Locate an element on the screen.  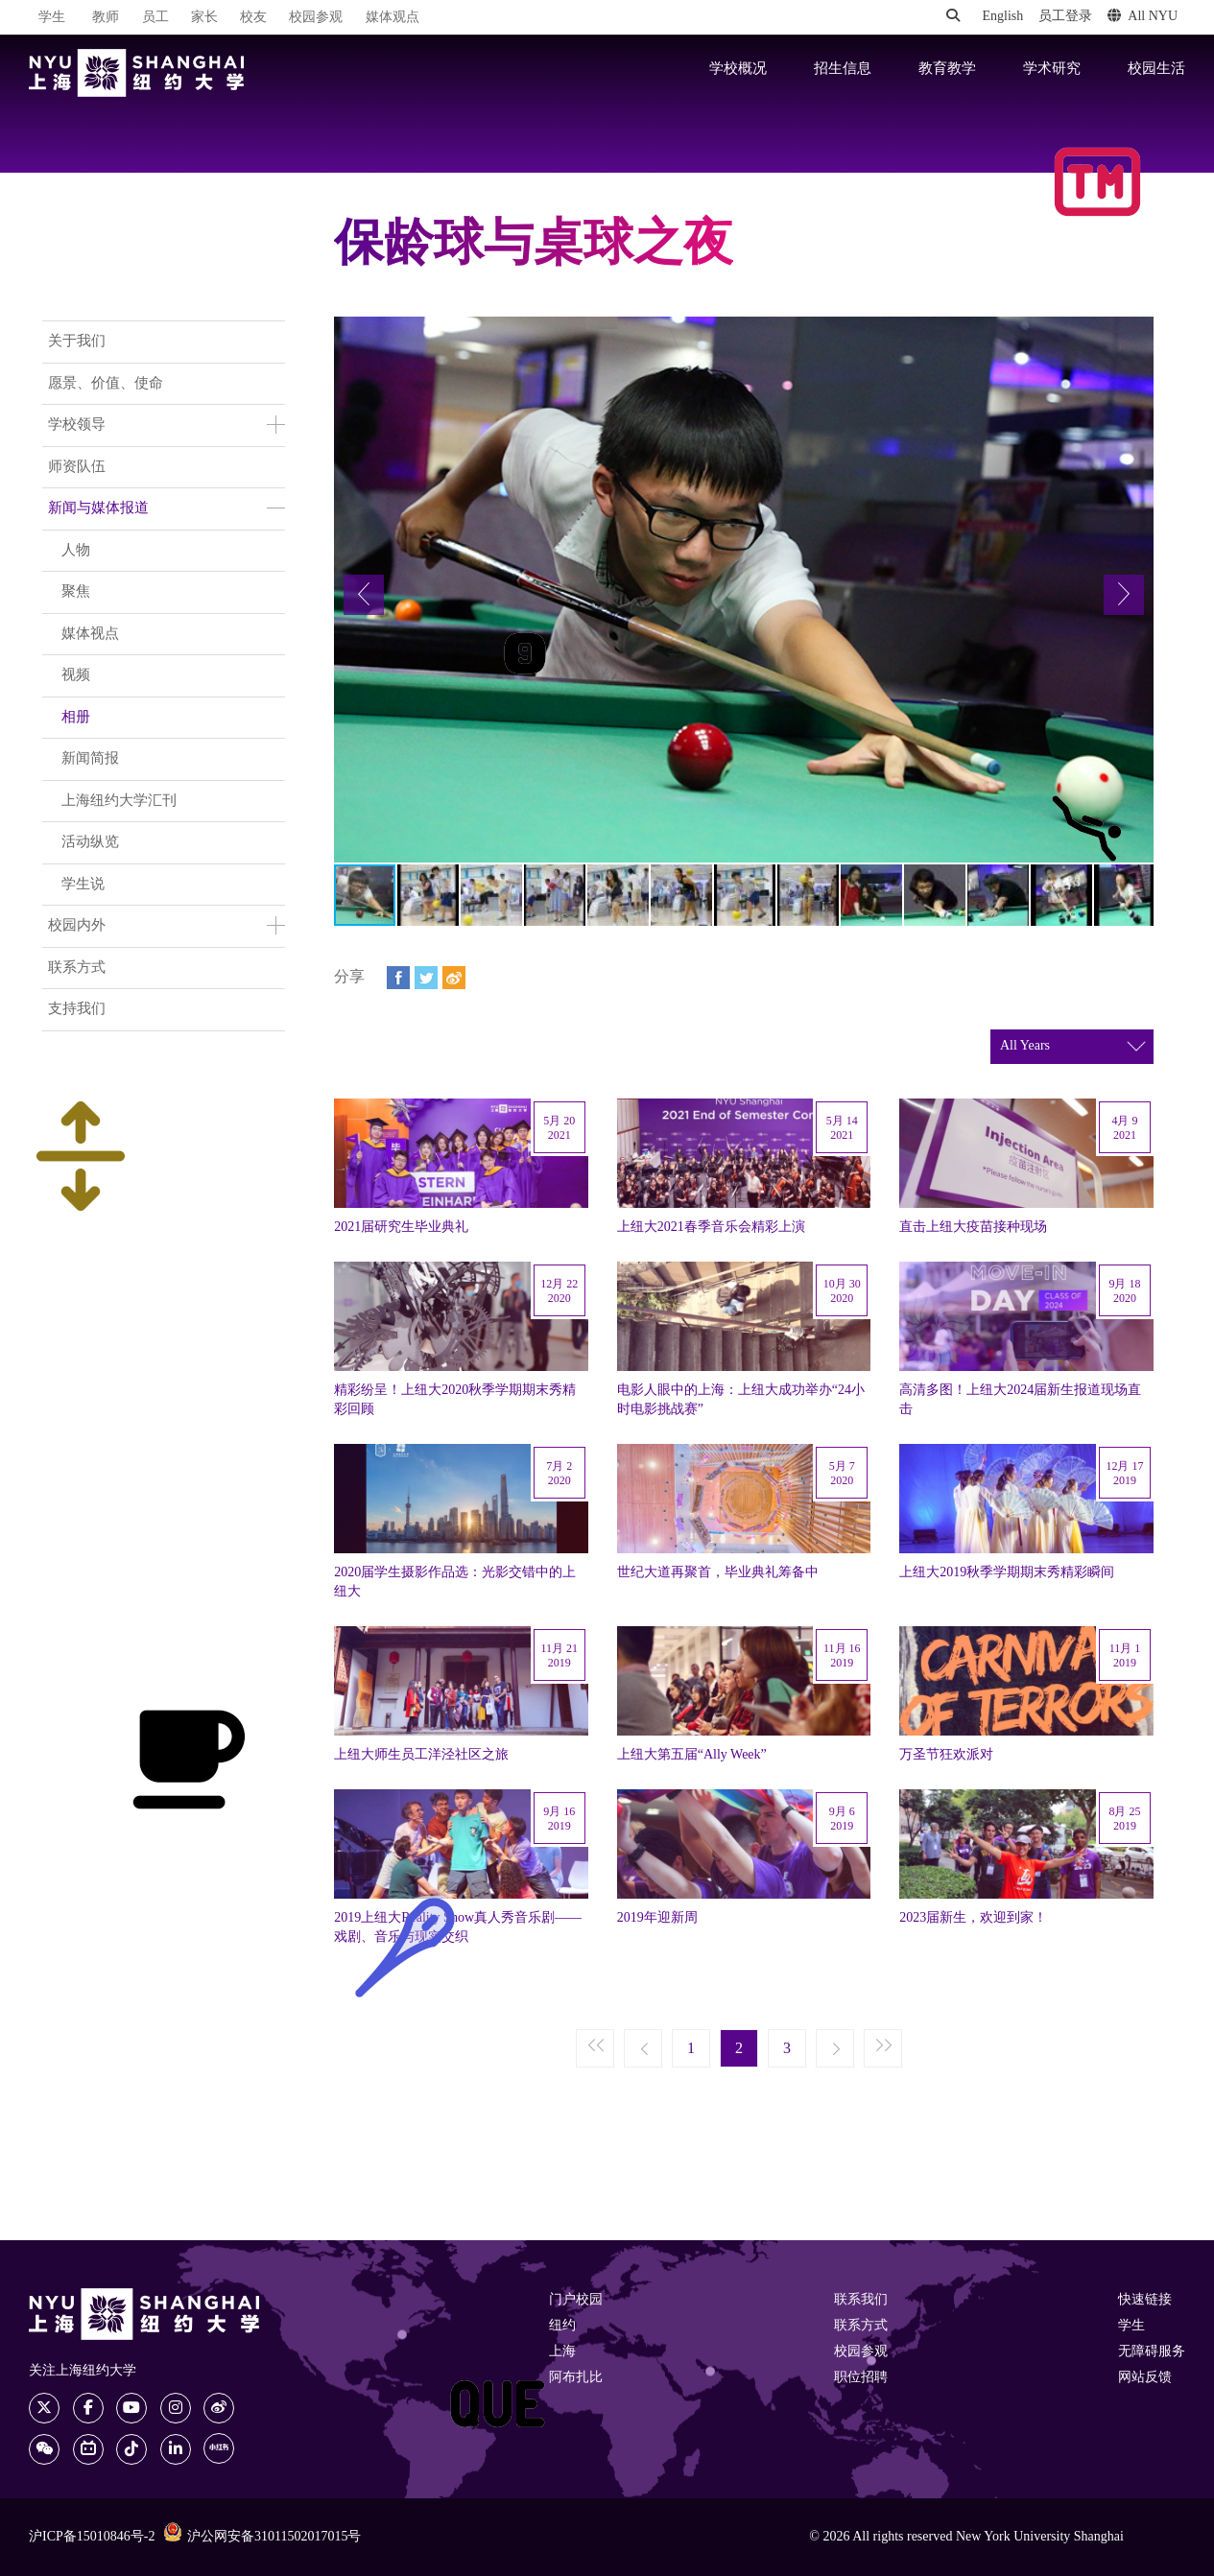
indicates a queue in http request handling is located at coordinates (497, 2403).